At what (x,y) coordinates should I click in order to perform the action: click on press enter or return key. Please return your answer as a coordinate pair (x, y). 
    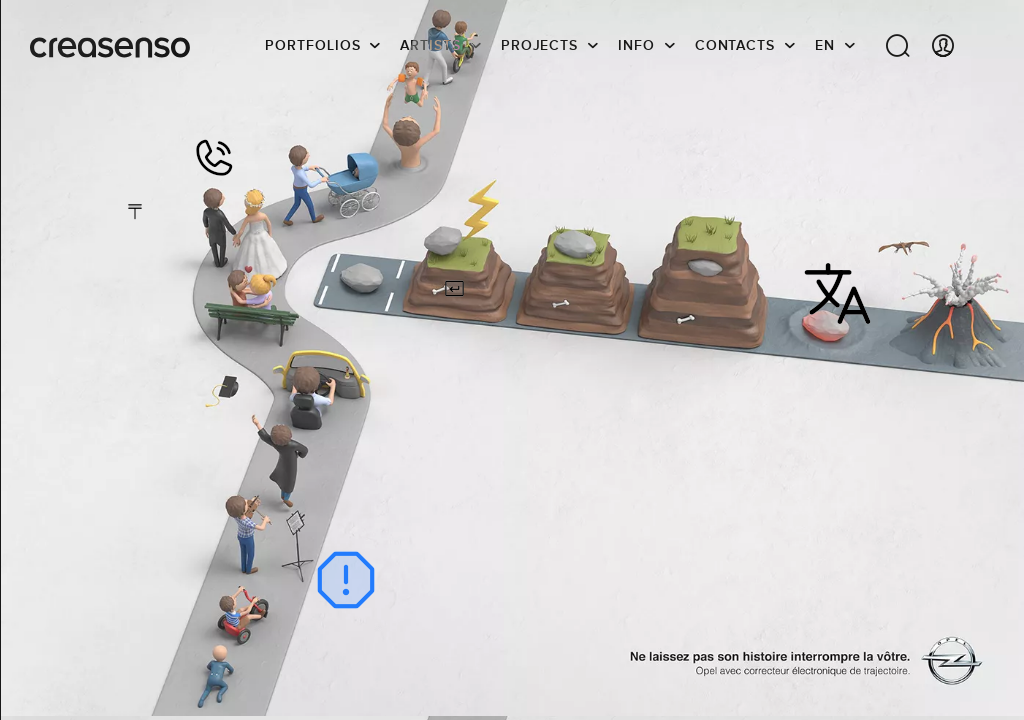
    Looking at the image, I should click on (454, 288).